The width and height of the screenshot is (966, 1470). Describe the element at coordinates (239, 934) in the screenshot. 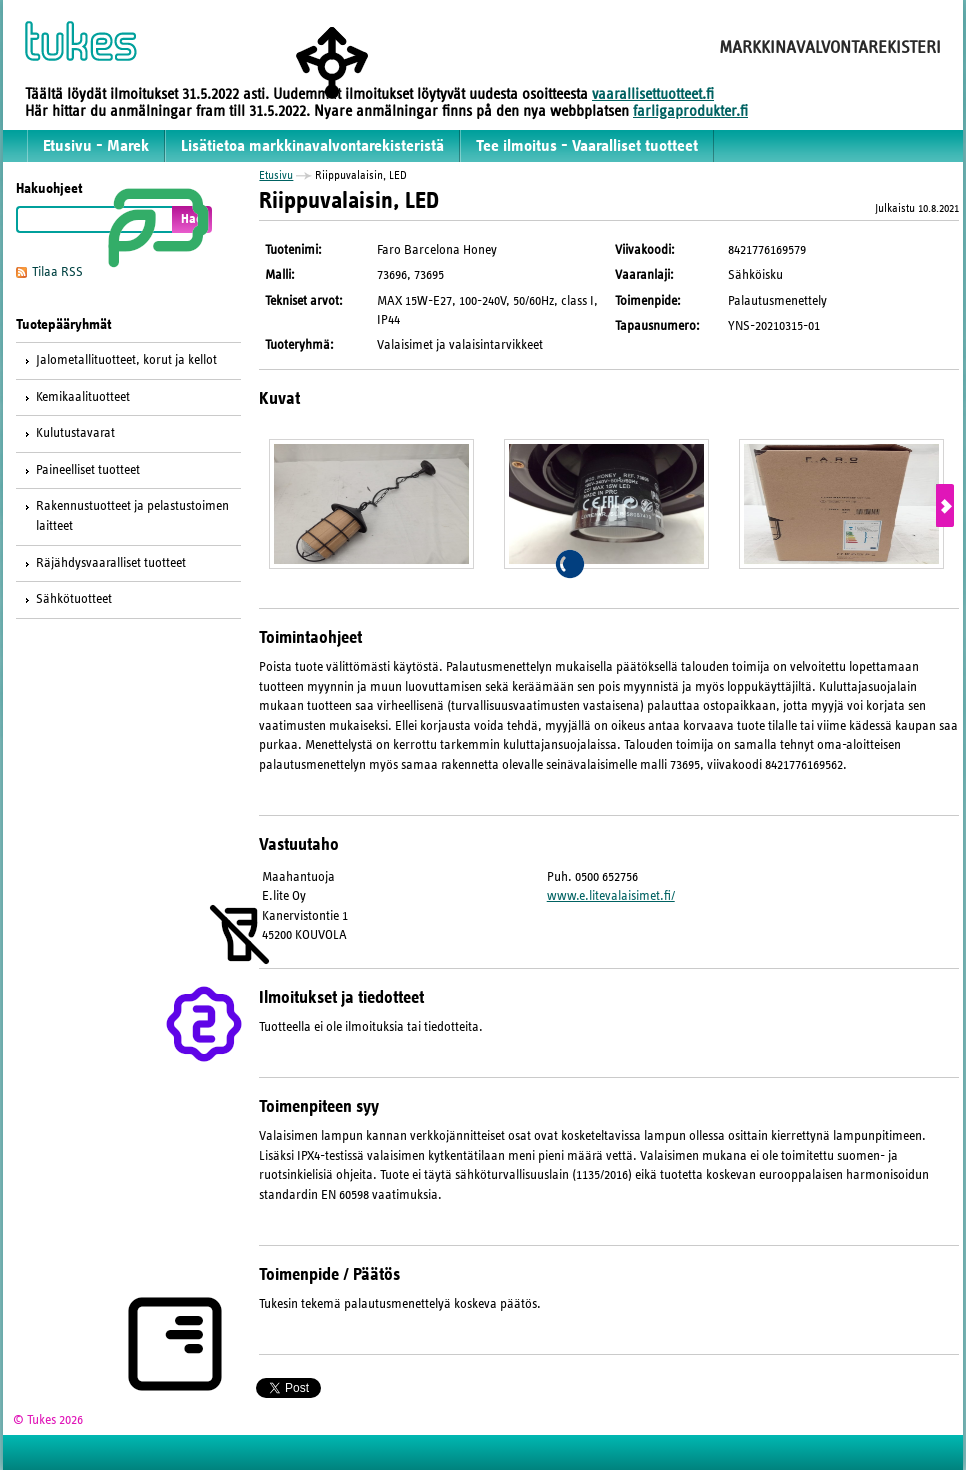

I see `no alcohol allowed` at that location.